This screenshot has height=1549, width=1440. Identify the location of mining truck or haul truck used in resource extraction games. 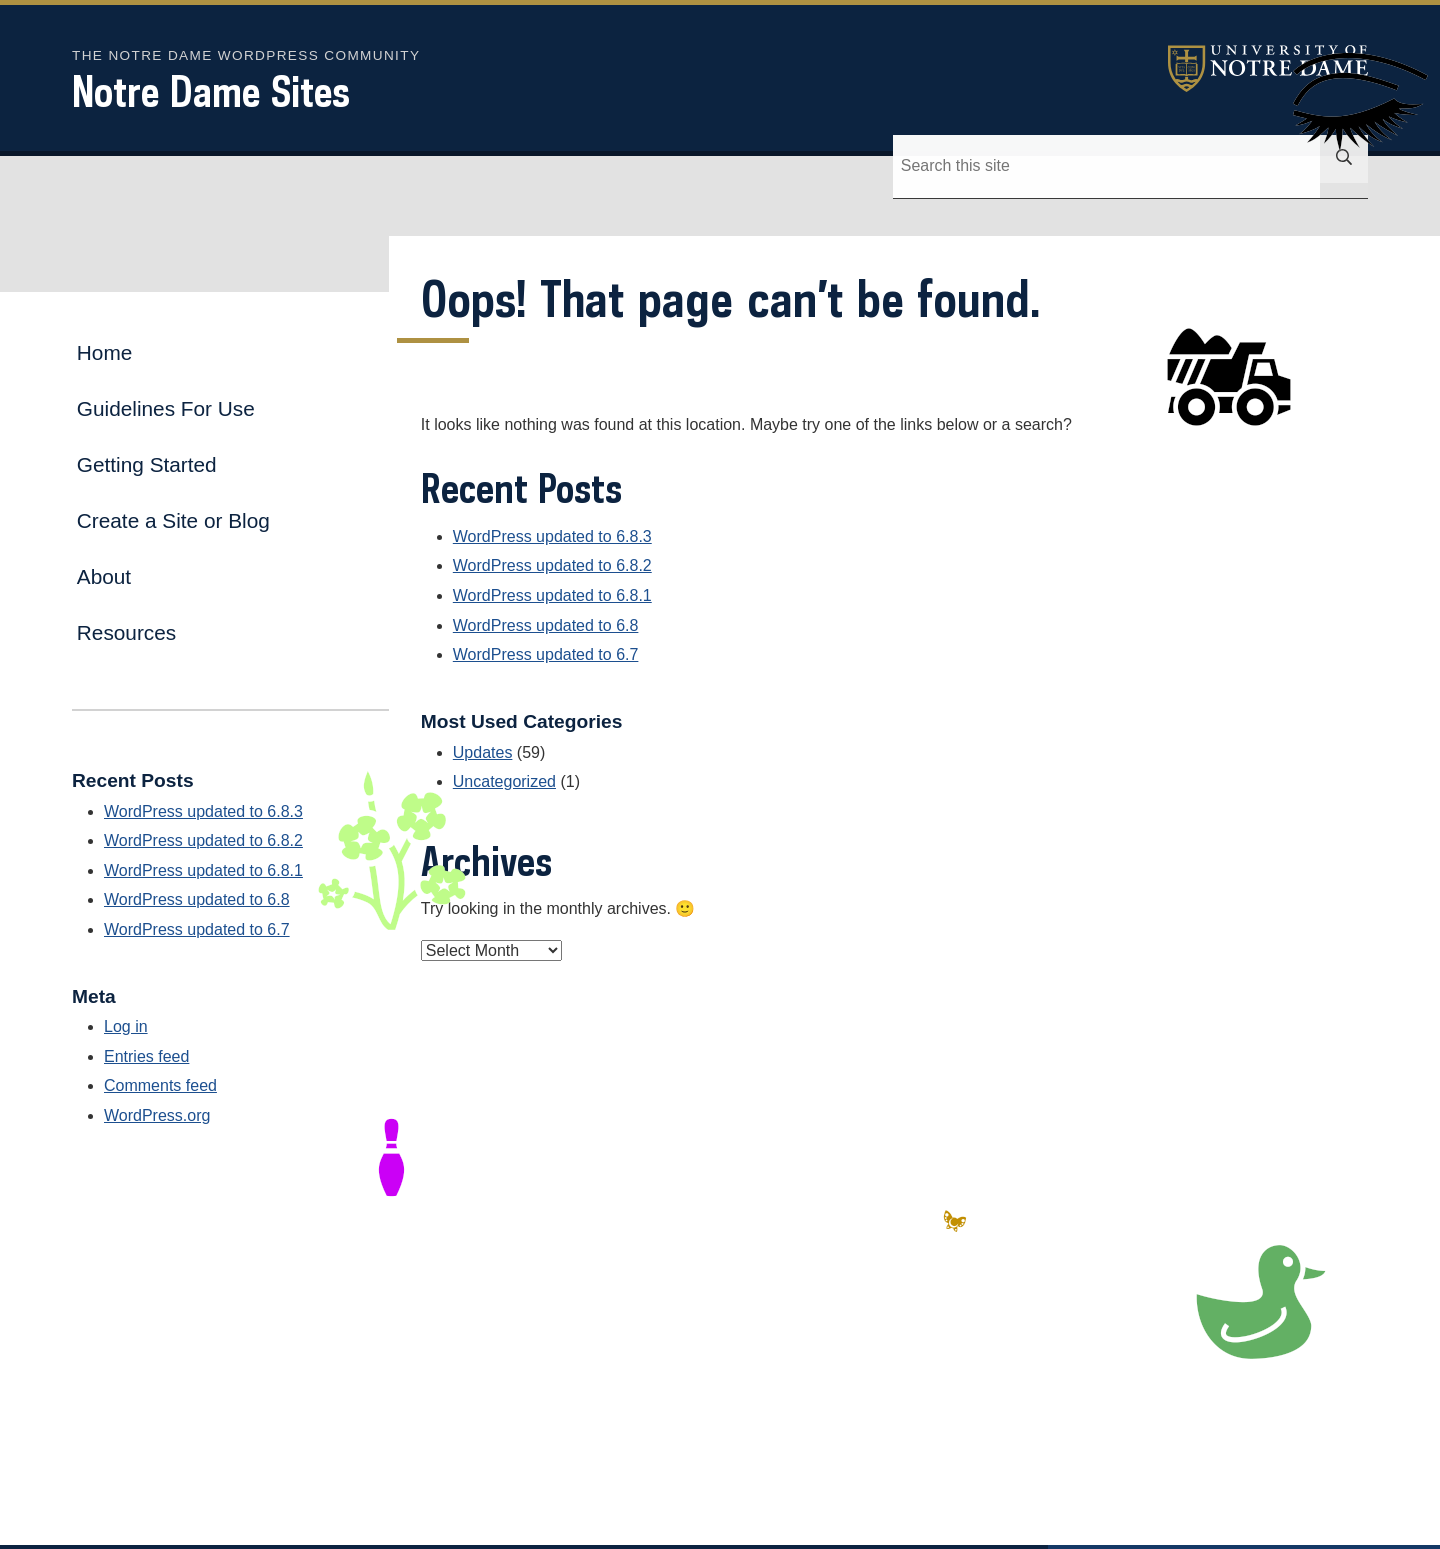
(1229, 377).